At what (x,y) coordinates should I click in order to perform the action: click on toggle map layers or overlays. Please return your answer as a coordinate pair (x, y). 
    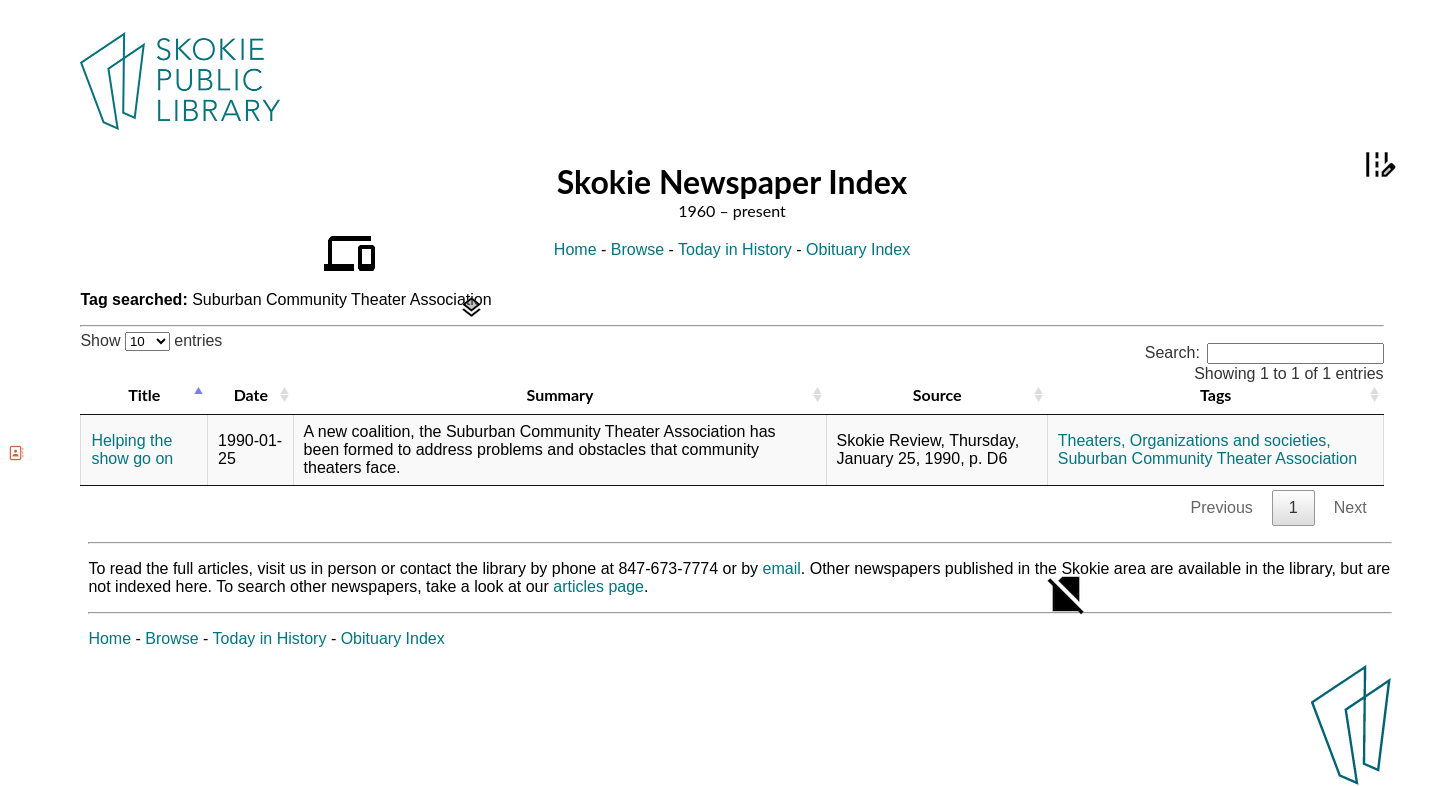
    Looking at the image, I should click on (471, 307).